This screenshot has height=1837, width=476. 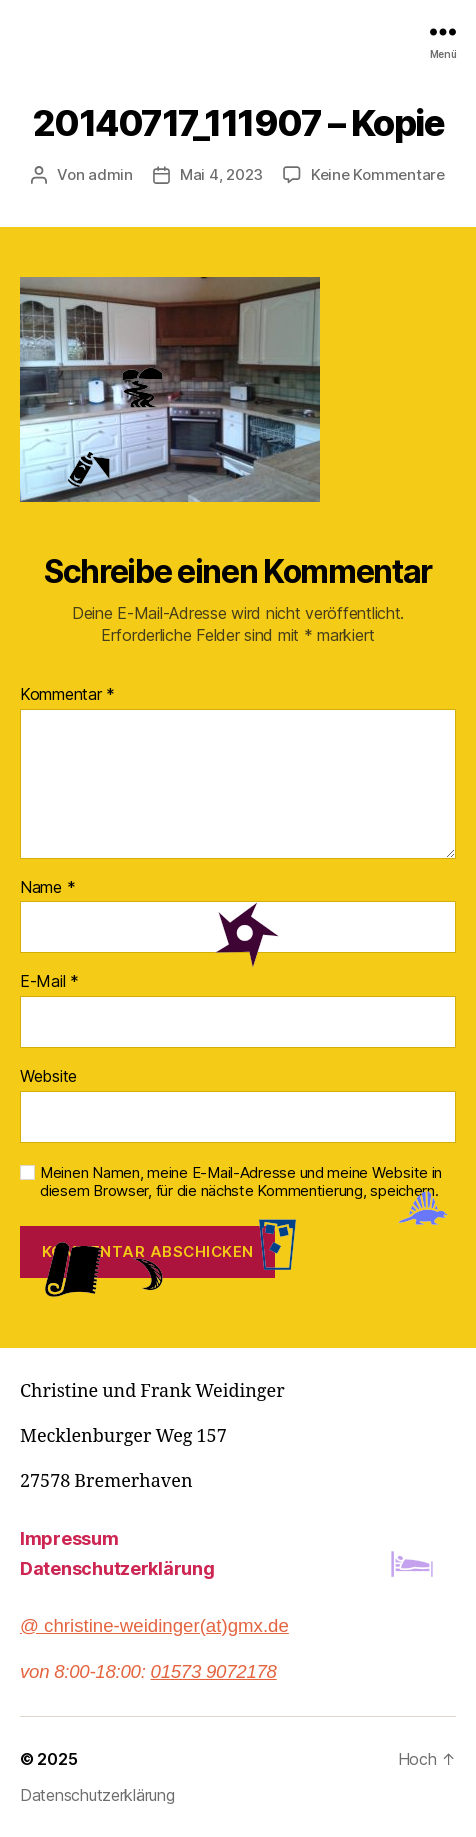 I want to click on apply spray paint or graffiti tool, so click(x=88, y=470).